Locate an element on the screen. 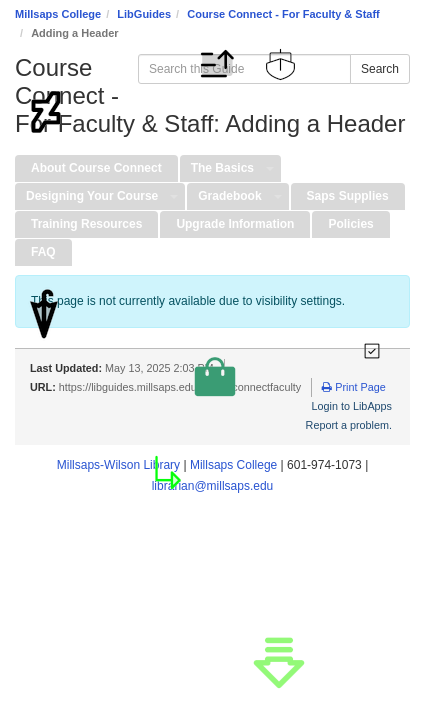 The image size is (425, 720). download file or content is located at coordinates (279, 661).